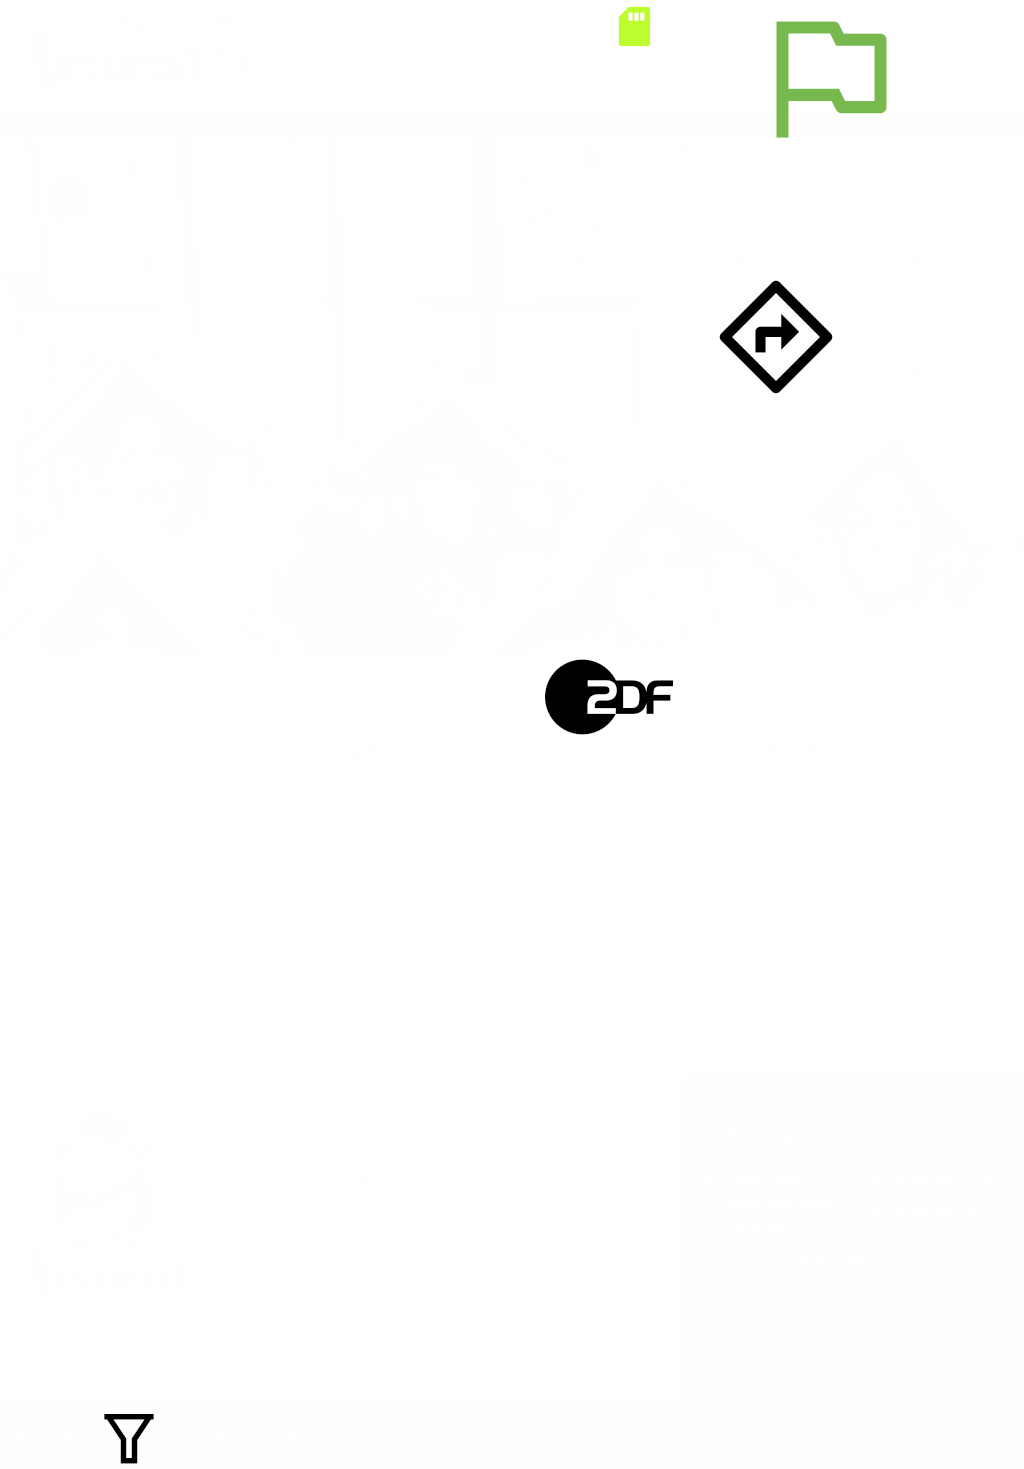  Describe the element at coordinates (634, 26) in the screenshot. I see `access external storage` at that location.